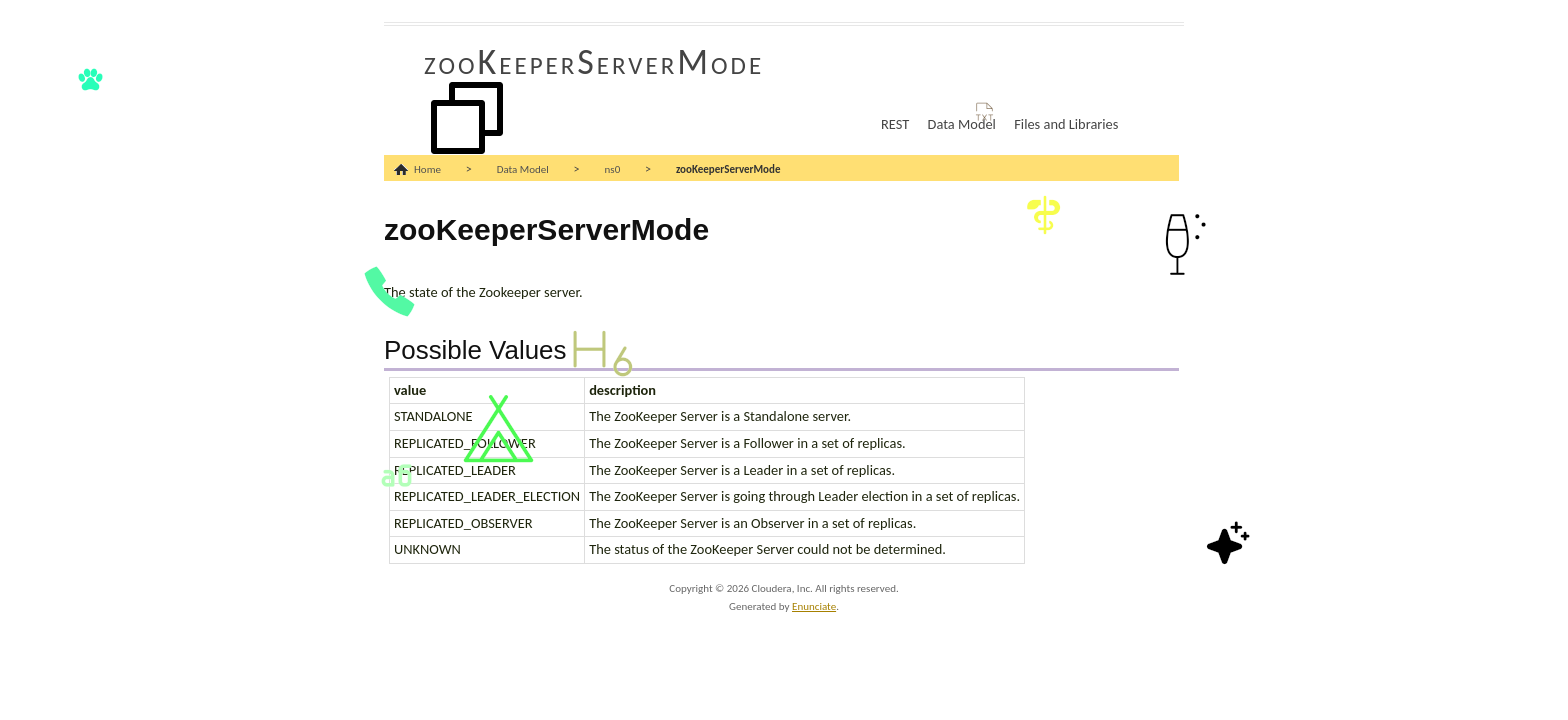 This screenshot has height=720, width=1568. I want to click on make a phone call, so click(389, 291).